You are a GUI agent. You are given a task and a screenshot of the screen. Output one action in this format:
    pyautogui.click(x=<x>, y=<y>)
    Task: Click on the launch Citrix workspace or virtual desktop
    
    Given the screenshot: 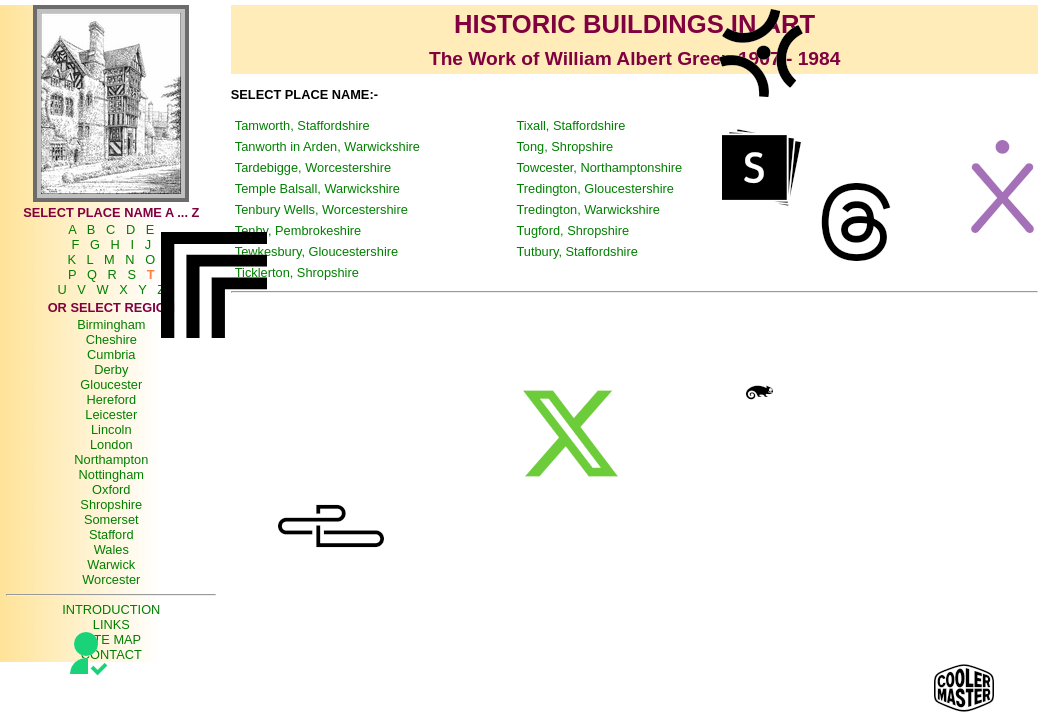 What is the action you would take?
    pyautogui.click(x=1002, y=186)
    